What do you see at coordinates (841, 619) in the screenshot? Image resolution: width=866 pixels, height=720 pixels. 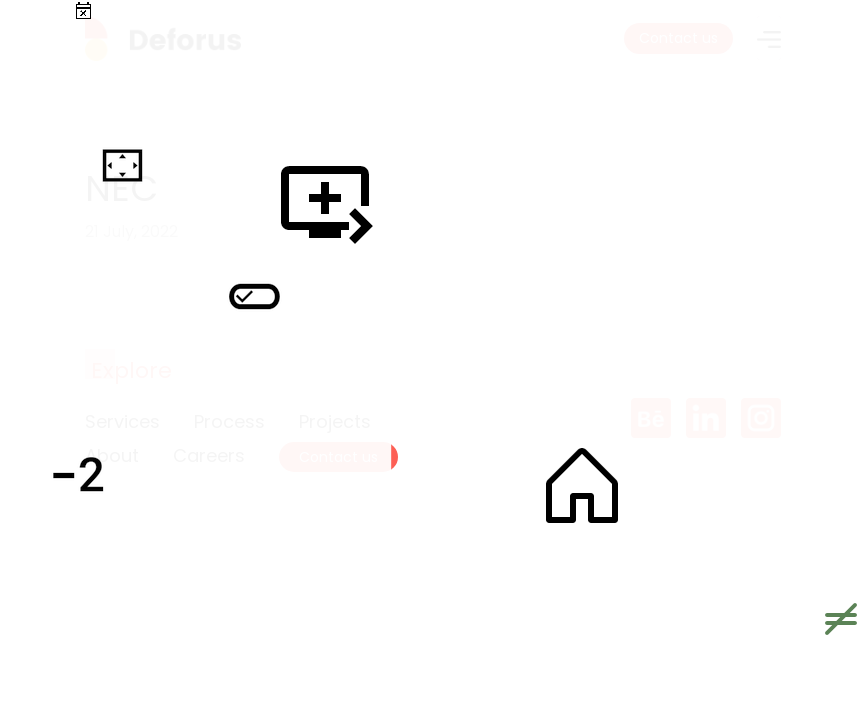 I see `indicates values are not equal` at bounding box center [841, 619].